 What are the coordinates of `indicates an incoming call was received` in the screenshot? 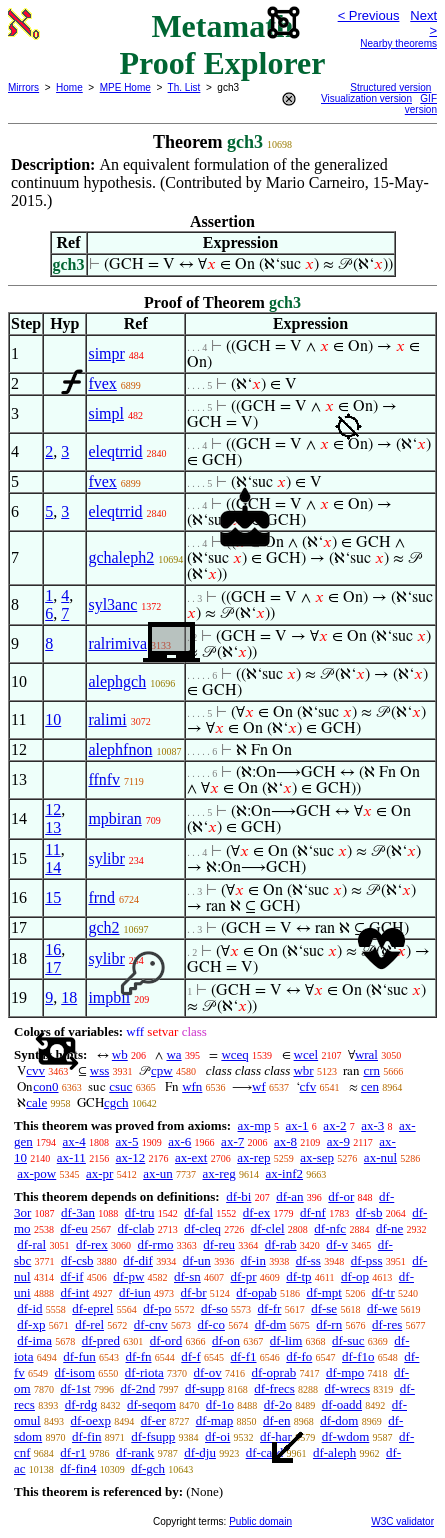 It's located at (287, 1448).